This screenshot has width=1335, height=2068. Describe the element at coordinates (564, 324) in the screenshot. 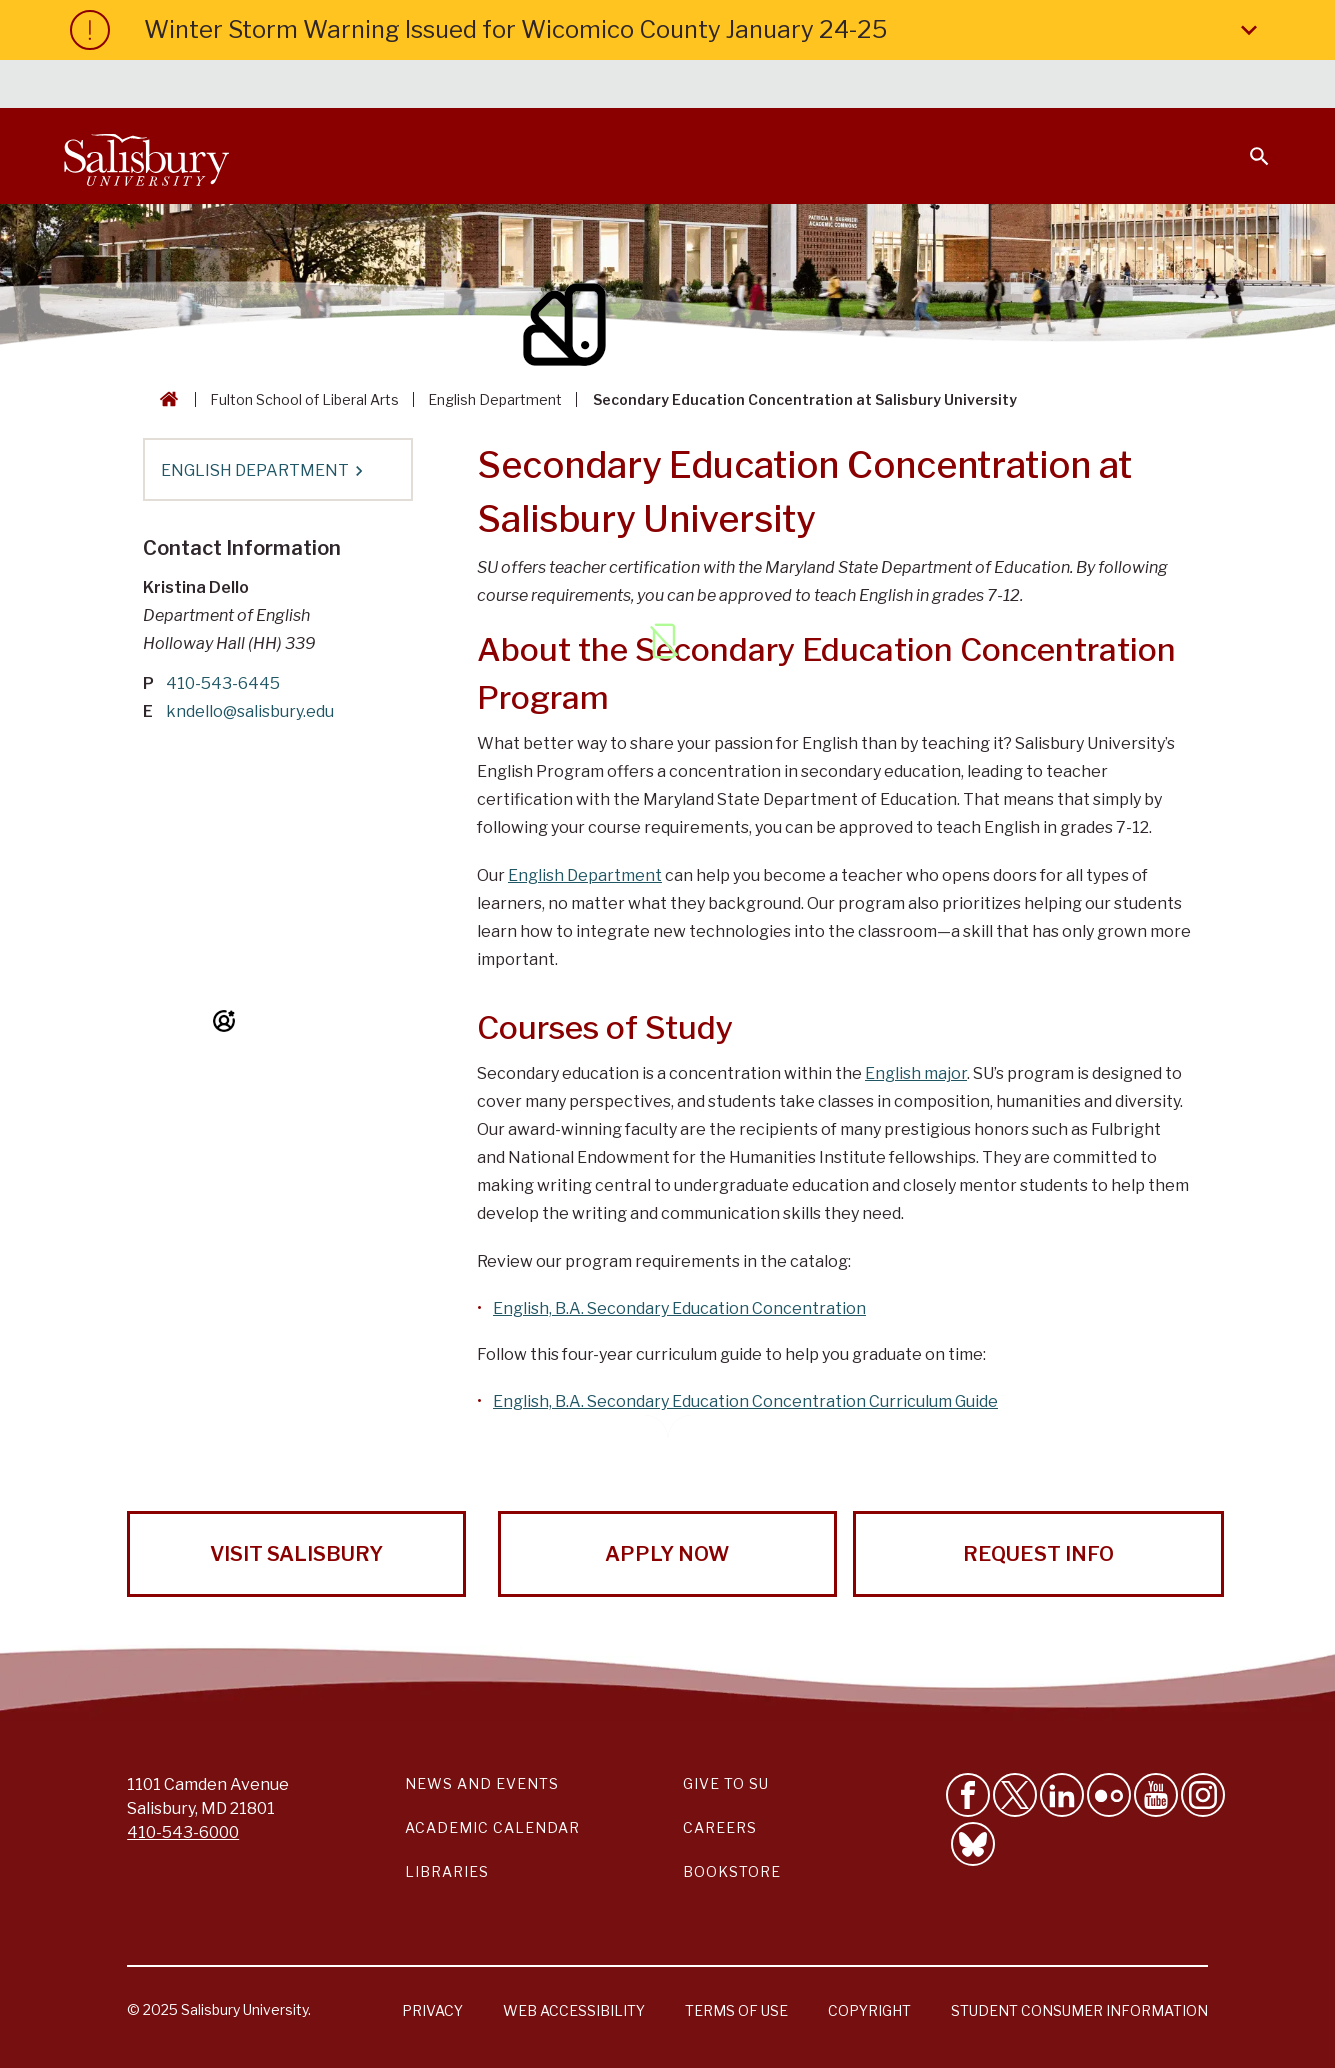

I see `select a color from the palette` at that location.